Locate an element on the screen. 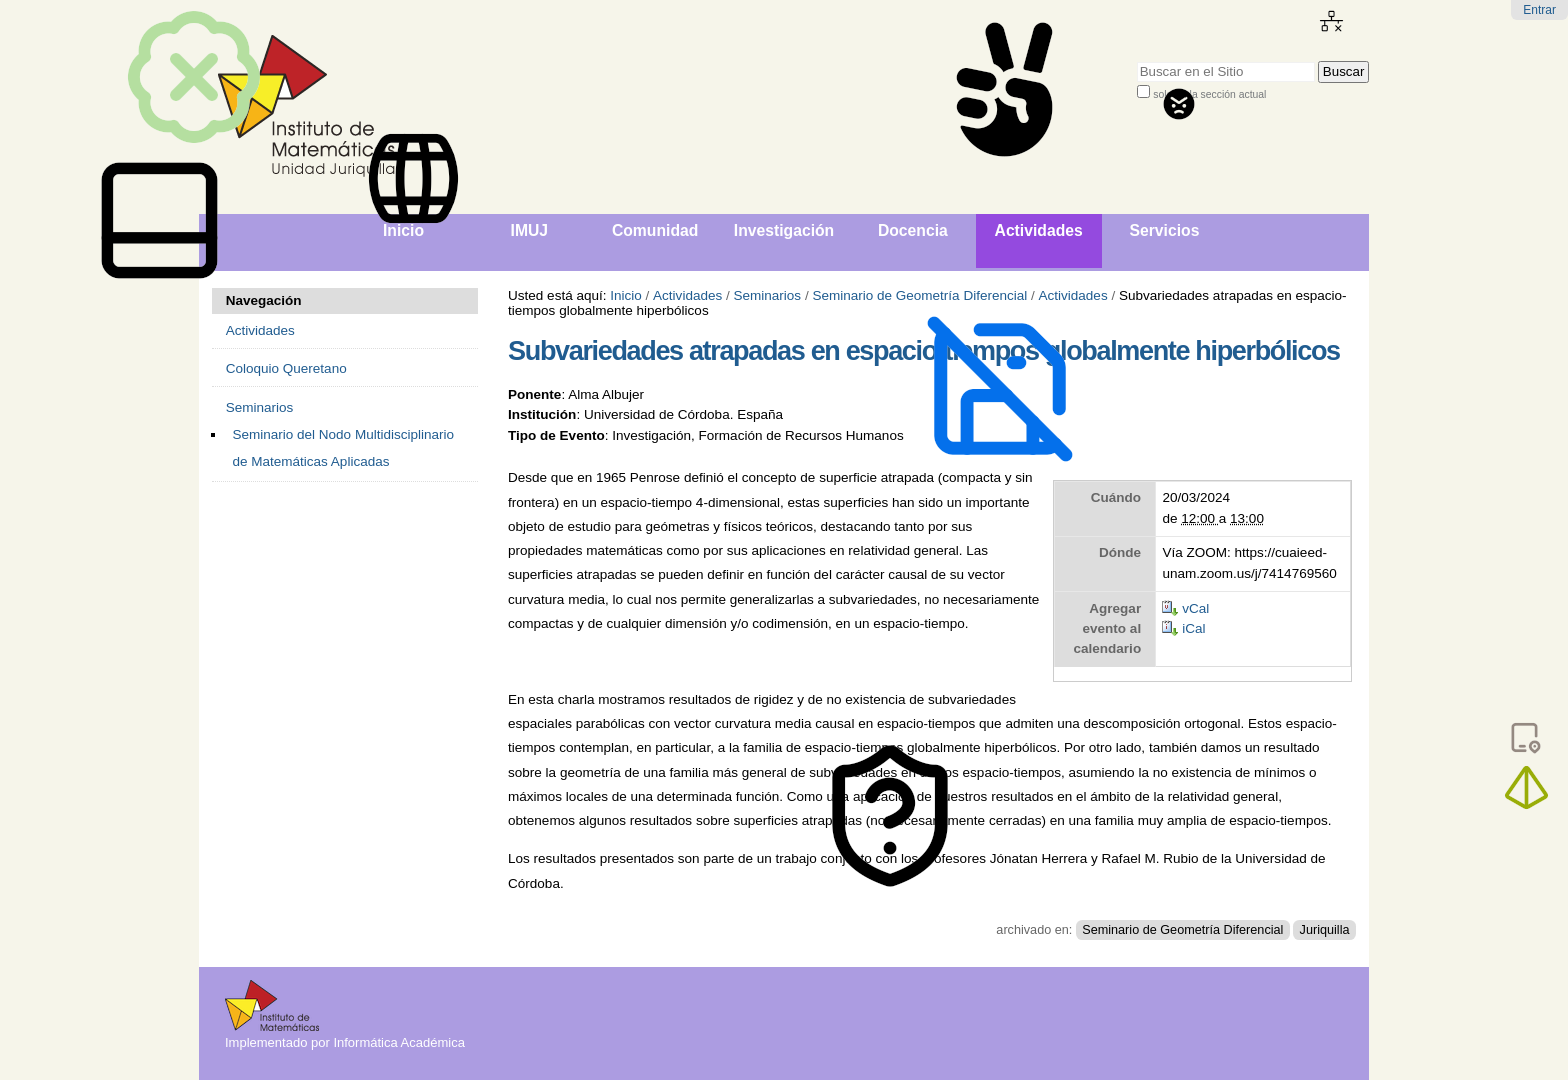 The image size is (1568, 1080). view 3D model or object is located at coordinates (1526, 787).